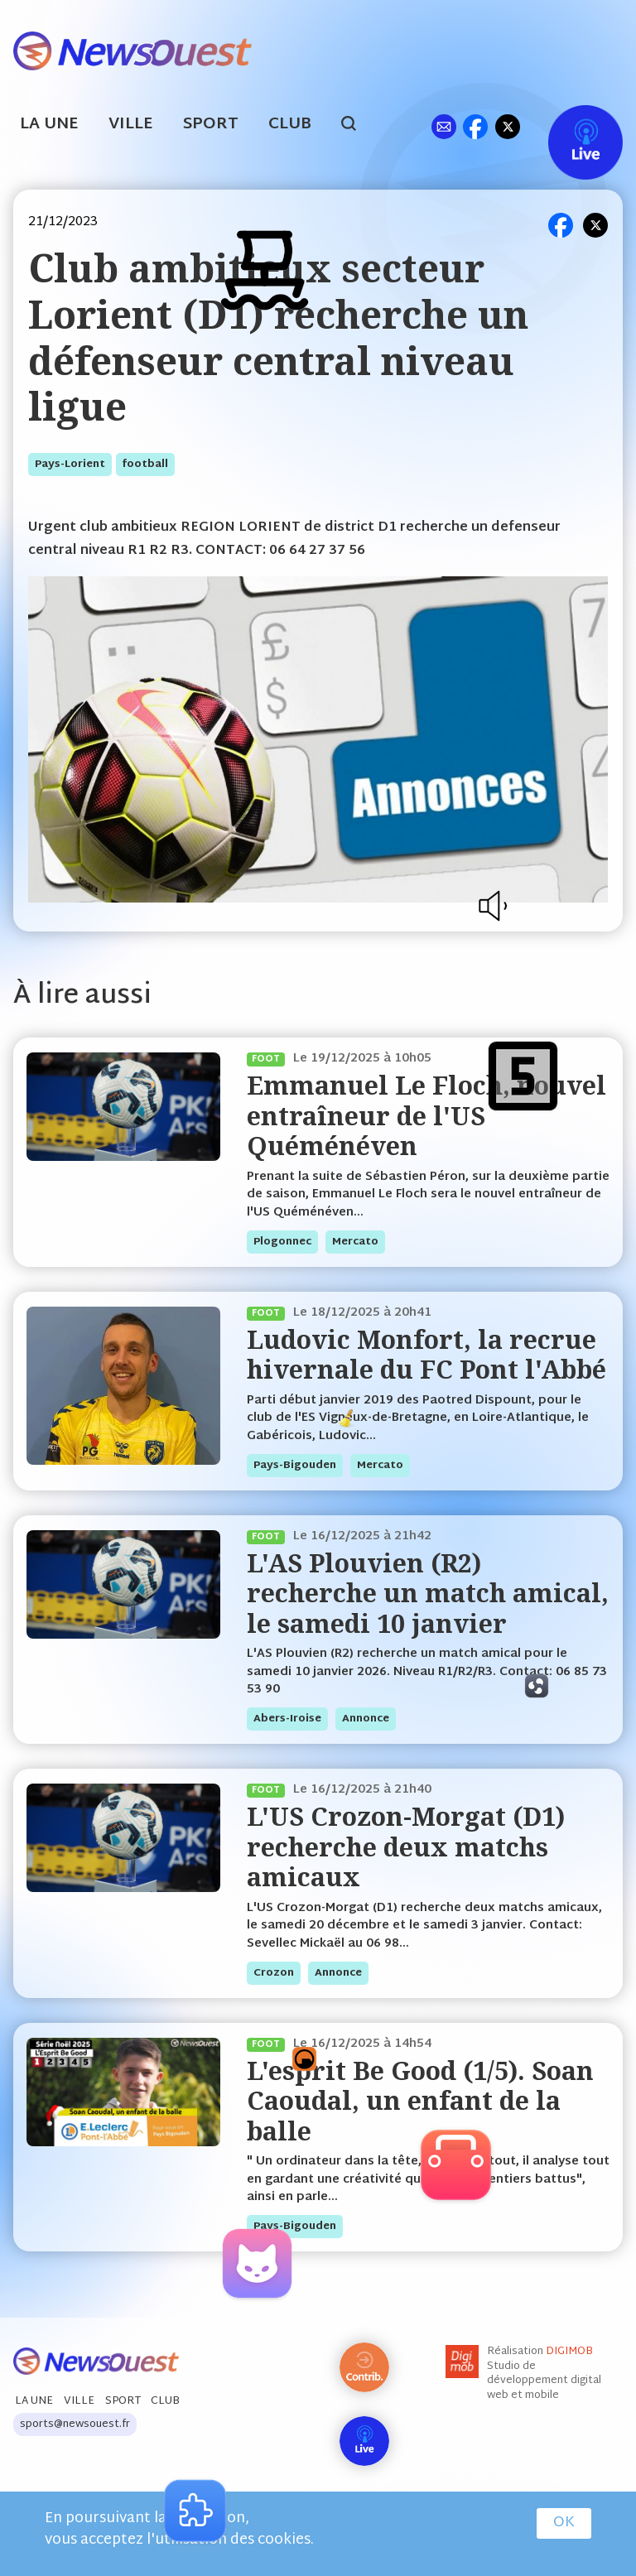 The image size is (636, 2576). What do you see at coordinates (347, 1418) in the screenshot?
I see `clear all items or entries` at bounding box center [347, 1418].